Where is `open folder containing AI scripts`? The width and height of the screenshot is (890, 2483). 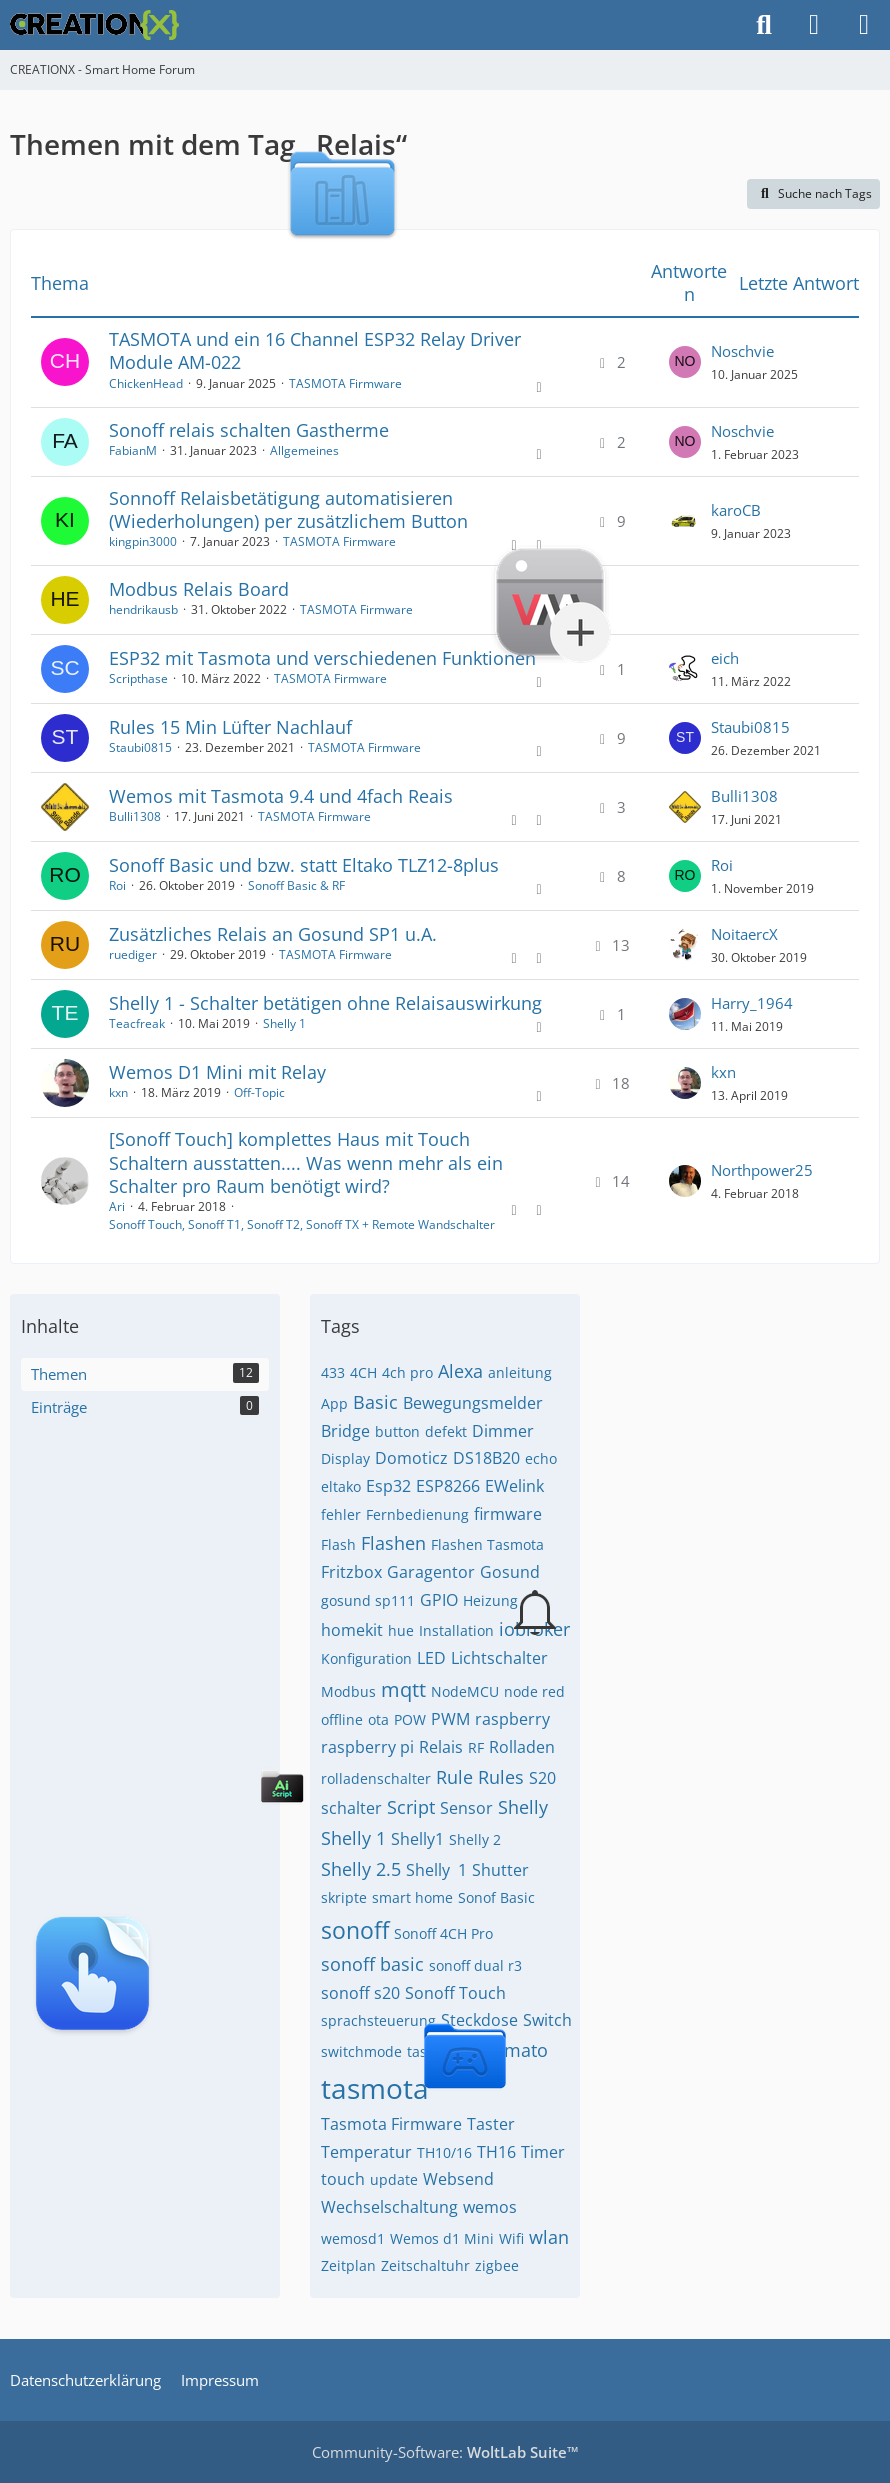 open folder containing AI scripts is located at coordinates (282, 1787).